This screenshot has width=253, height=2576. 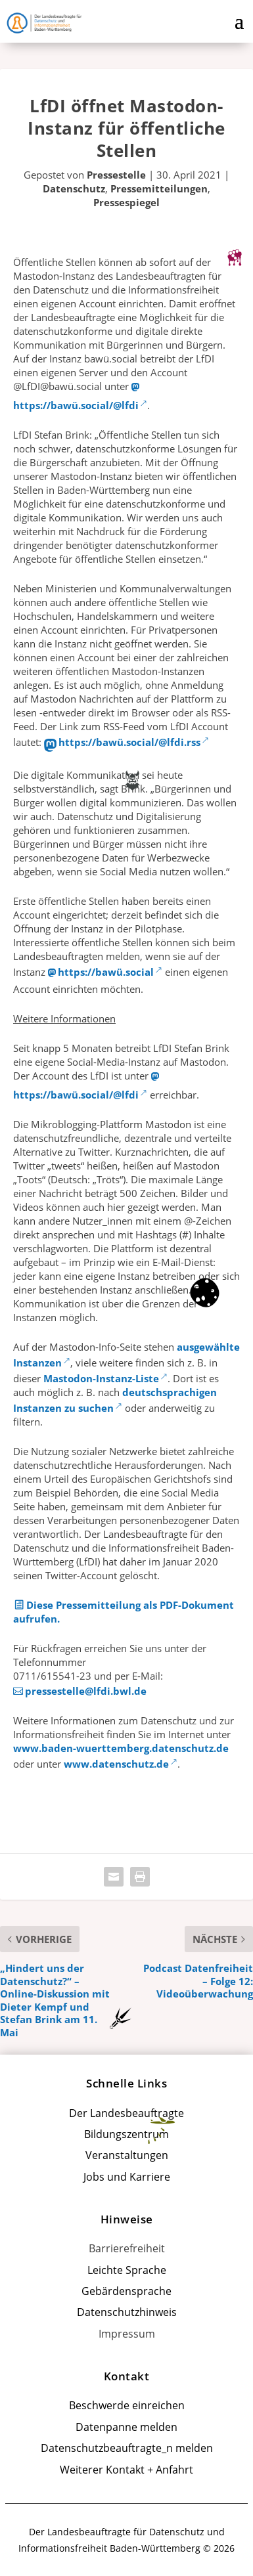 What do you see at coordinates (204, 1292) in the screenshot?
I see `accept or manage cookie preferences` at bounding box center [204, 1292].